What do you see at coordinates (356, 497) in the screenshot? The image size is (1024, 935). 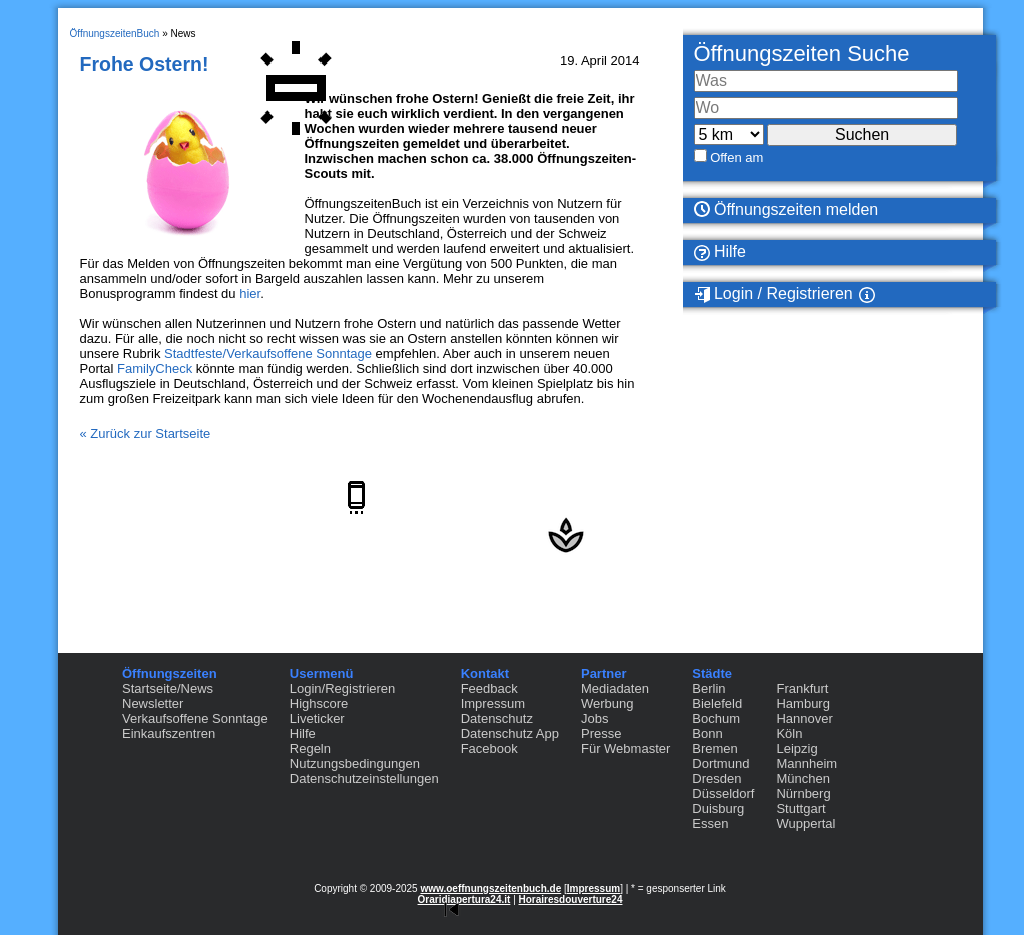 I see `access mobile device settings` at bounding box center [356, 497].